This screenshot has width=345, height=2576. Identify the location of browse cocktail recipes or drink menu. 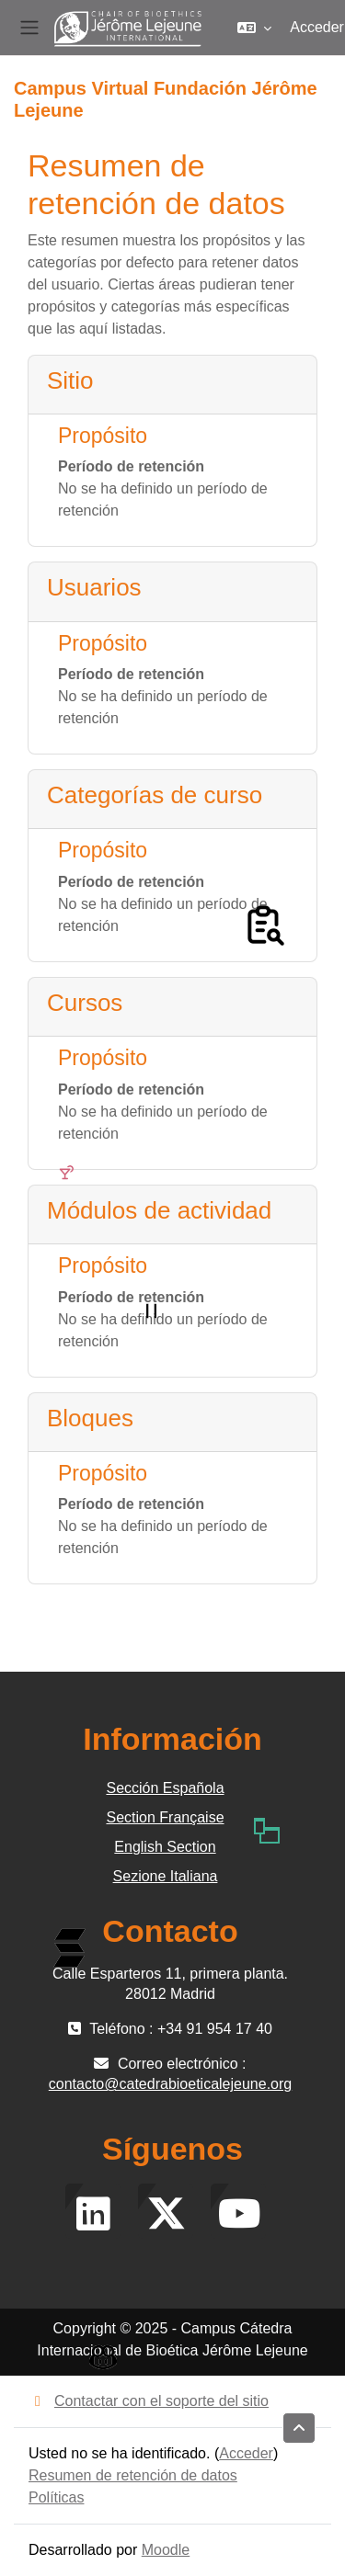
(65, 1173).